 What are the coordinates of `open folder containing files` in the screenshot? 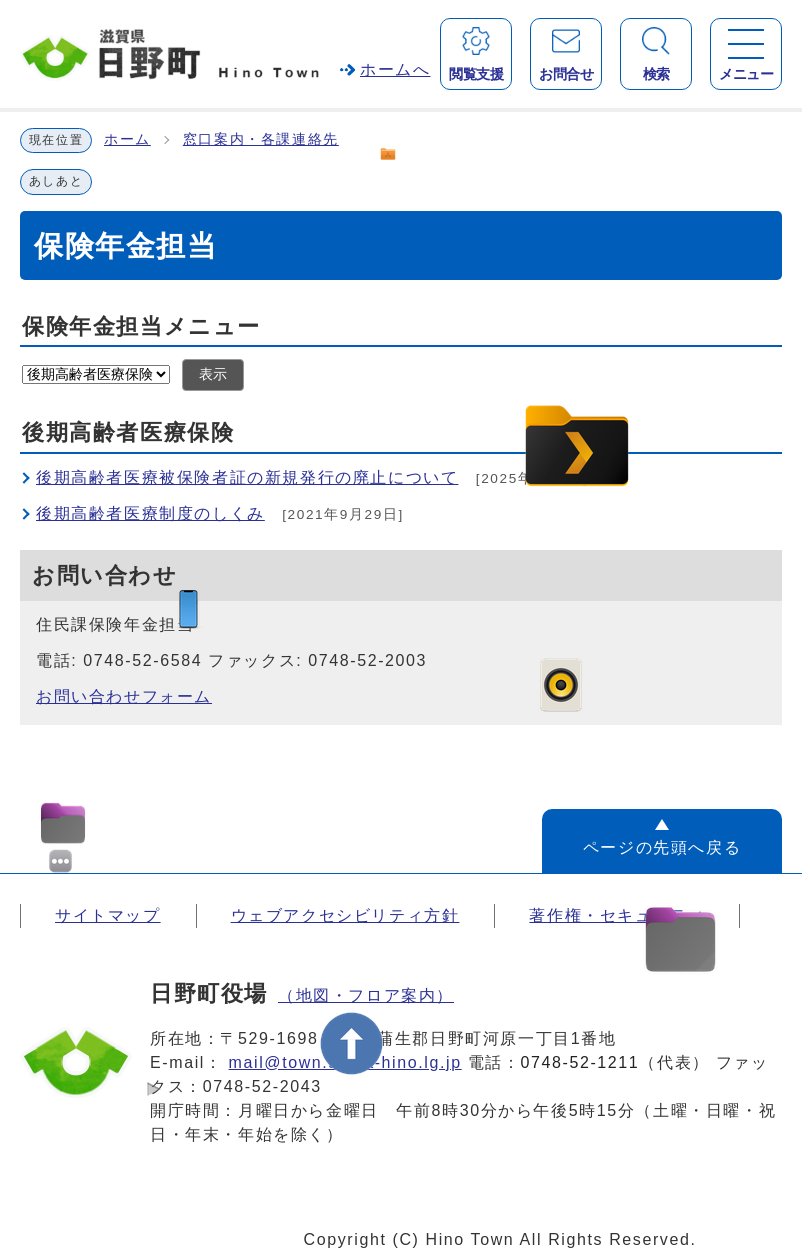 It's located at (63, 823).